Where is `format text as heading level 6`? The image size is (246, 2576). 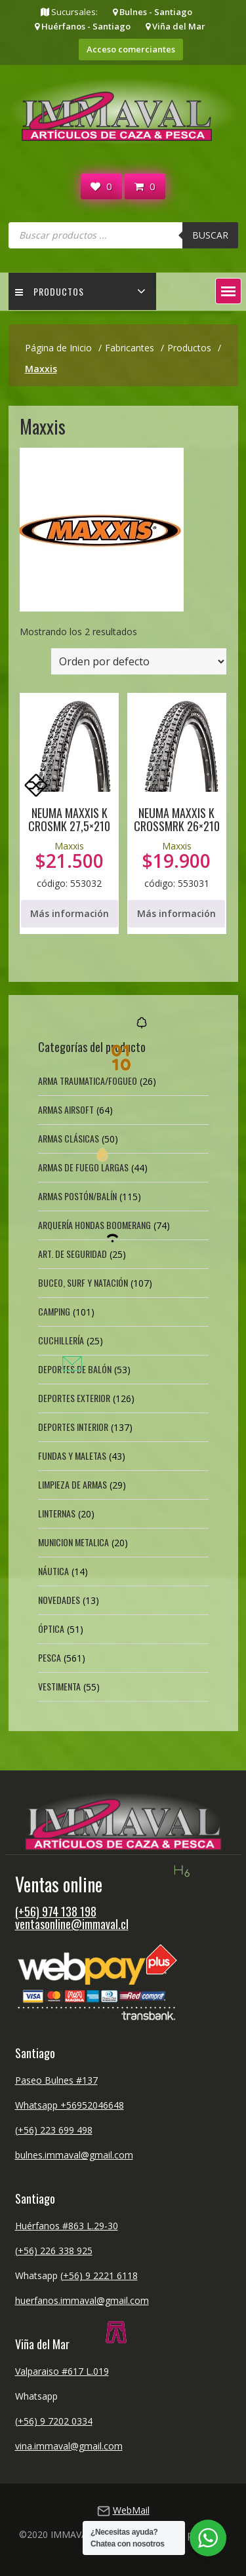
format text as heading level 6 is located at coordinates (181, 1871).